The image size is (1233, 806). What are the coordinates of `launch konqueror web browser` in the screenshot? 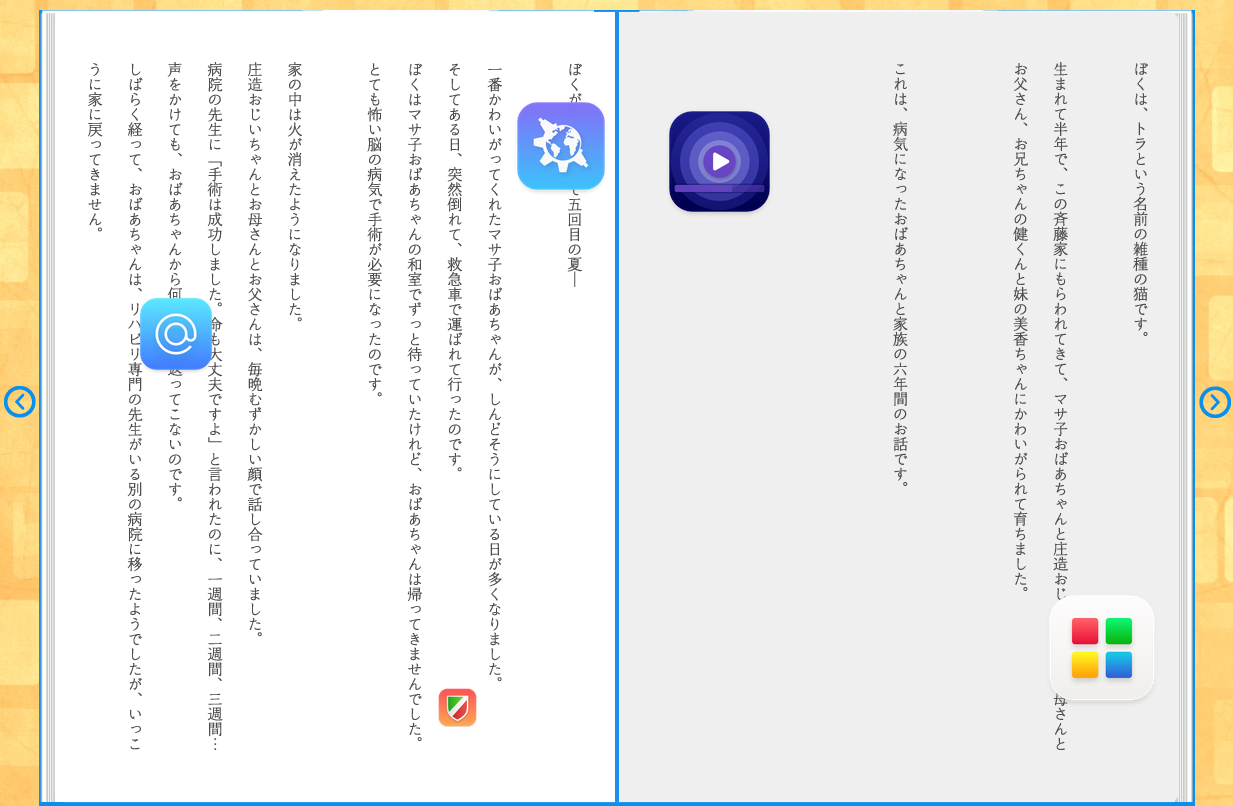 It's located at (561, 146).